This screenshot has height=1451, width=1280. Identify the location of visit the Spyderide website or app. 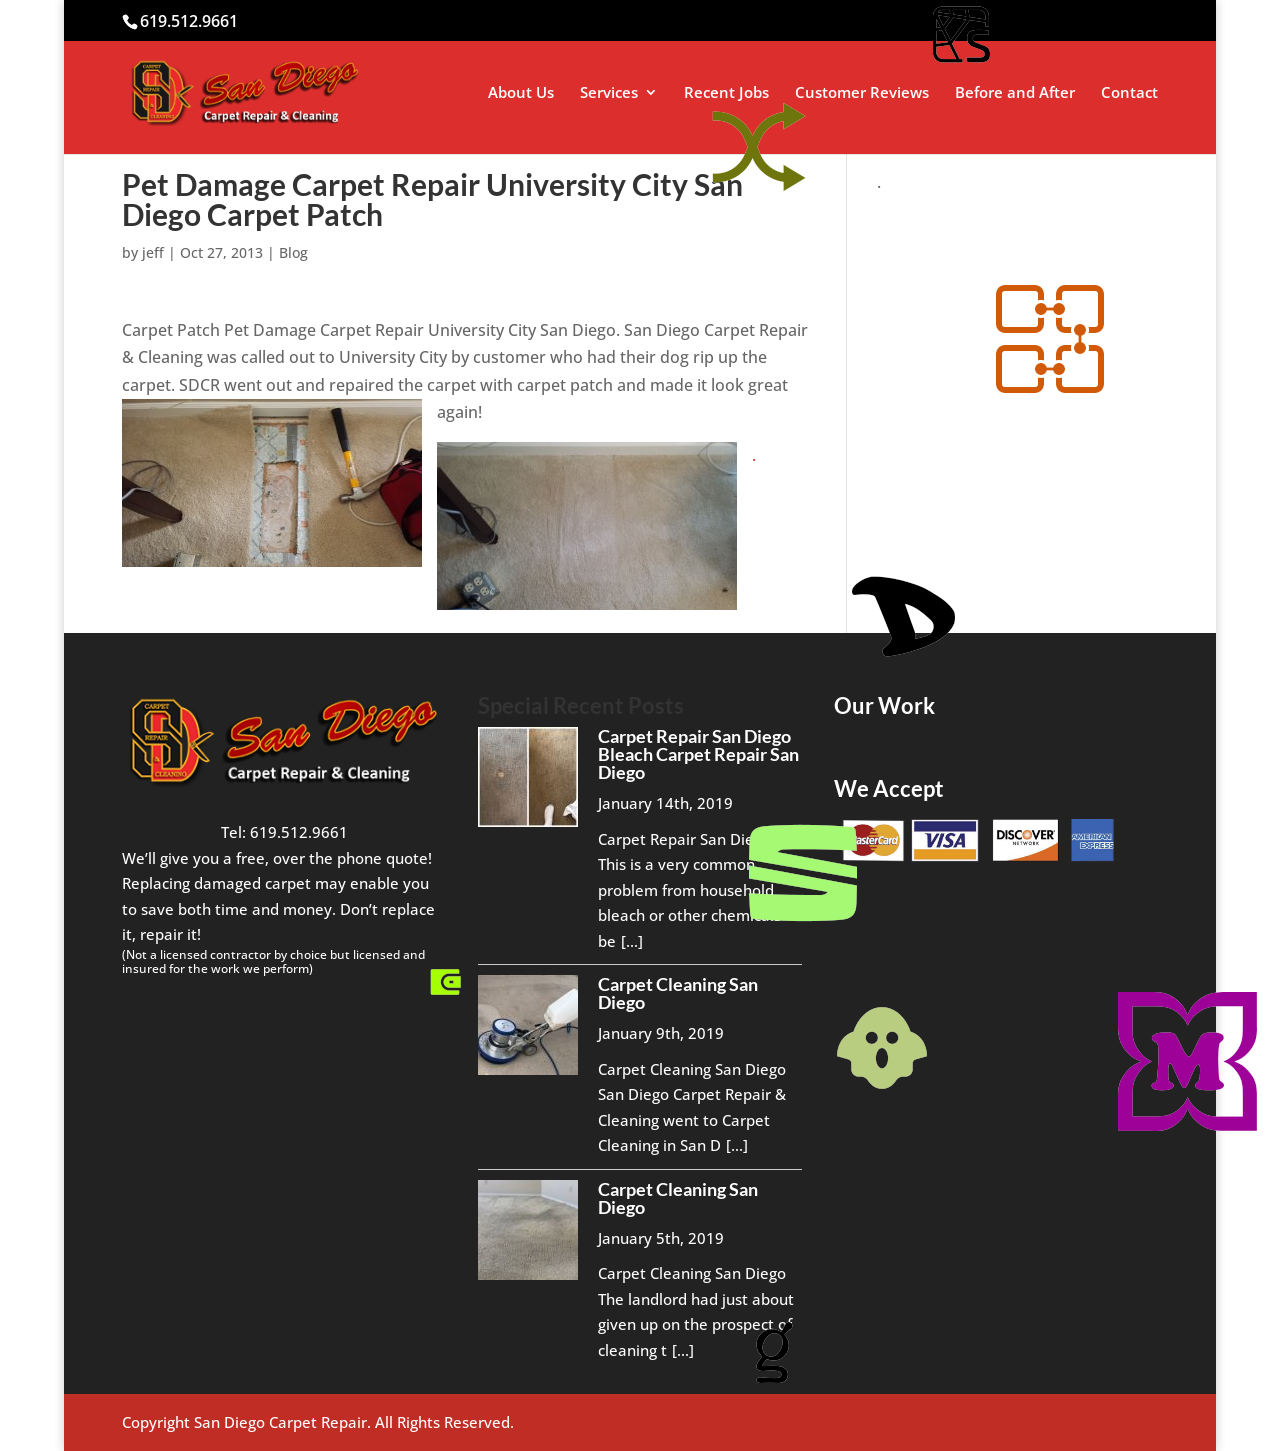
(961, 34).